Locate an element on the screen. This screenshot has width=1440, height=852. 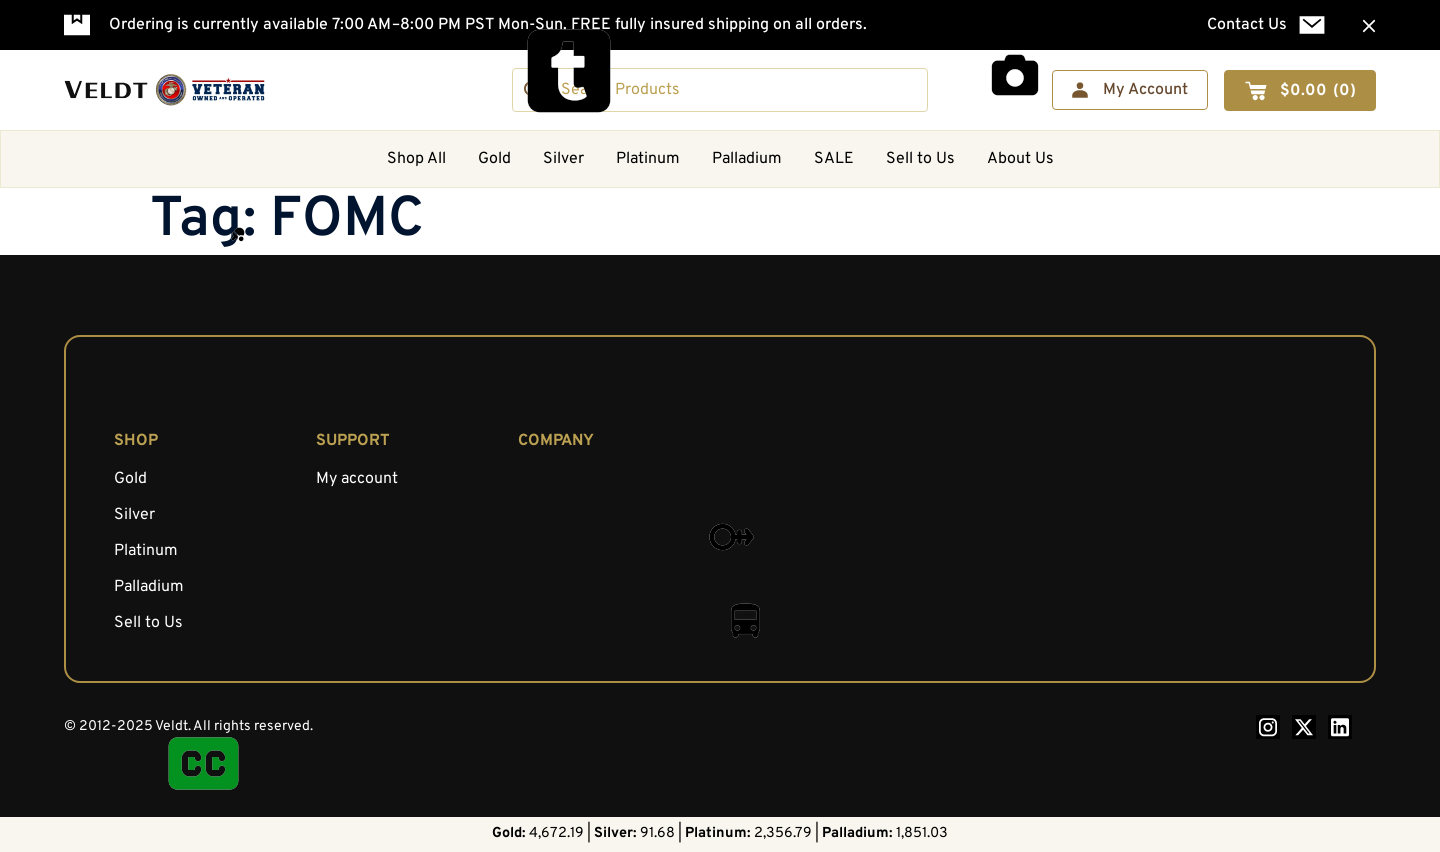
view bus routes and schedules is located at coordinates (745, 621).